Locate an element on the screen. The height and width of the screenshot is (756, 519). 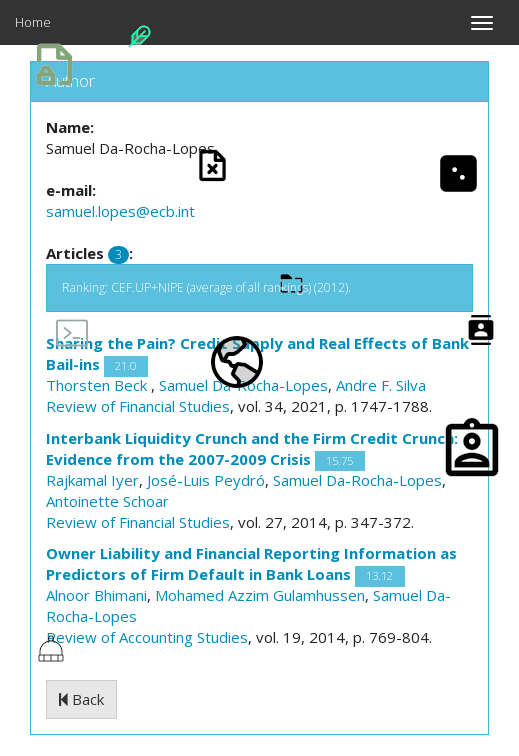
access your contacts list is located at coordinates (481, 330).